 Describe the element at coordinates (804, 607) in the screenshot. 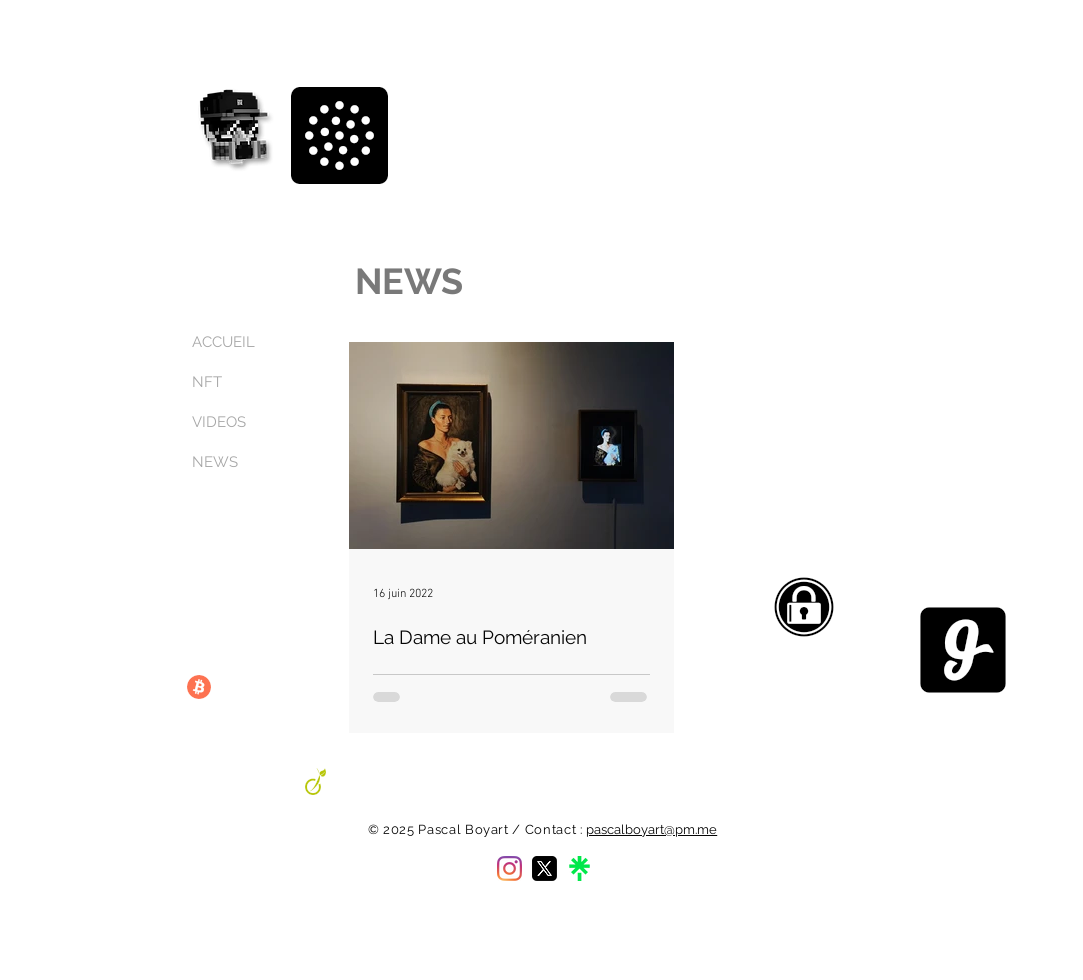

I see `expeditedssl brand logo` at that location.